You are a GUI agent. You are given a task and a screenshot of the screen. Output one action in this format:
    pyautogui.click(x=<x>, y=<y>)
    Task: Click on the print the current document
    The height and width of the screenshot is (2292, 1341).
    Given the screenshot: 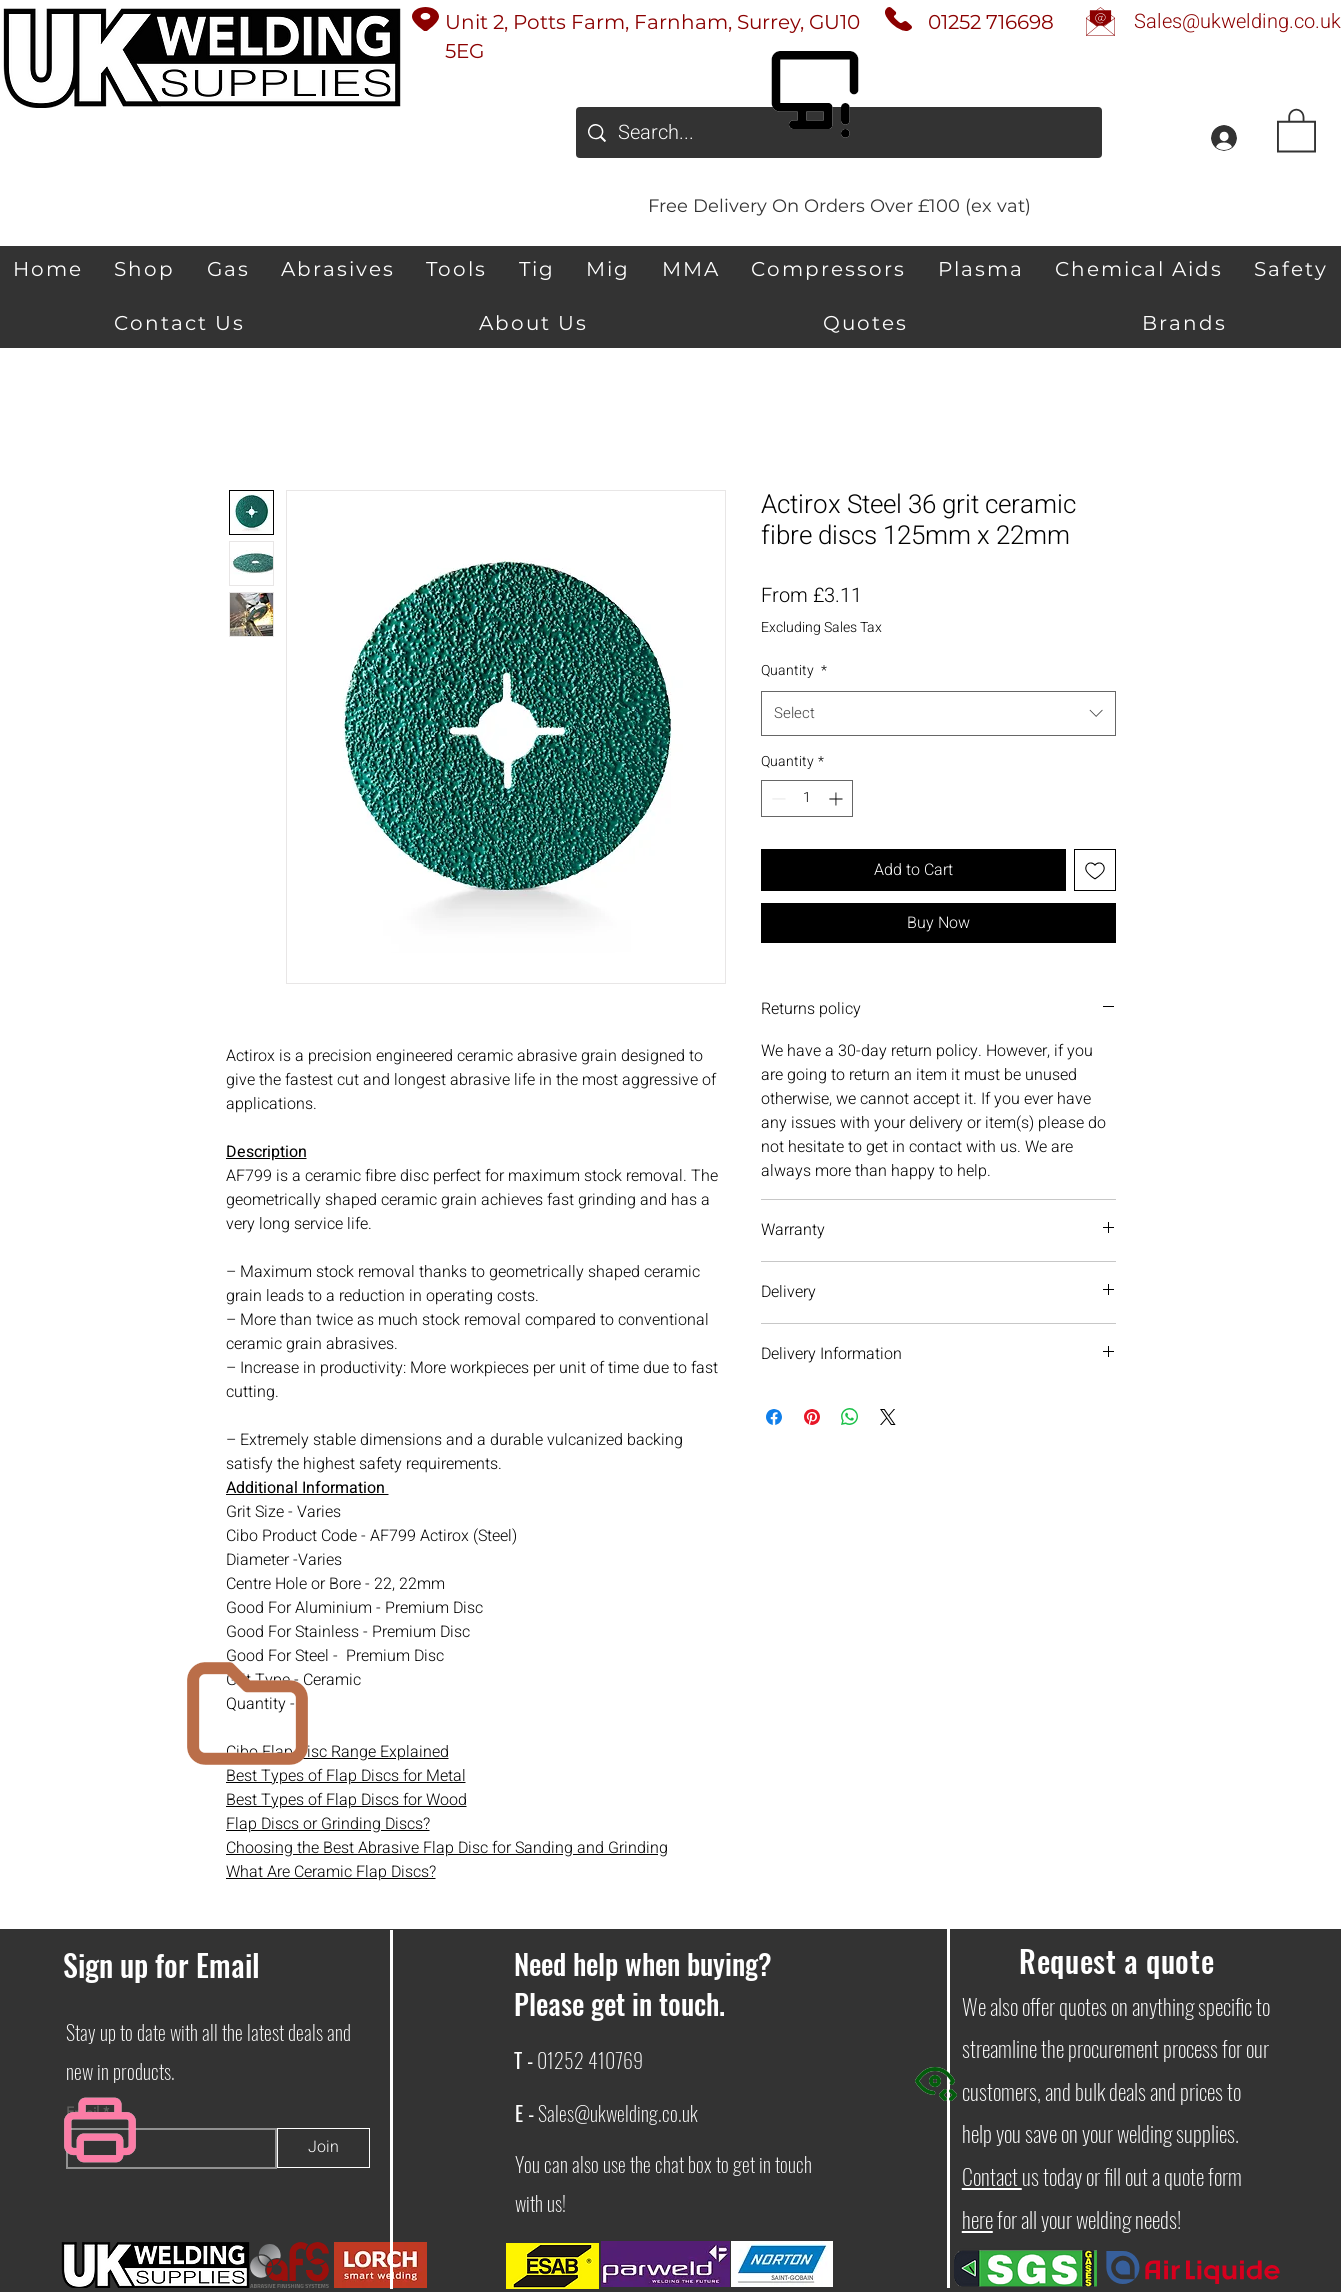 What is the action you would take?
    pyautogui.click(x=100, y=2130)
    